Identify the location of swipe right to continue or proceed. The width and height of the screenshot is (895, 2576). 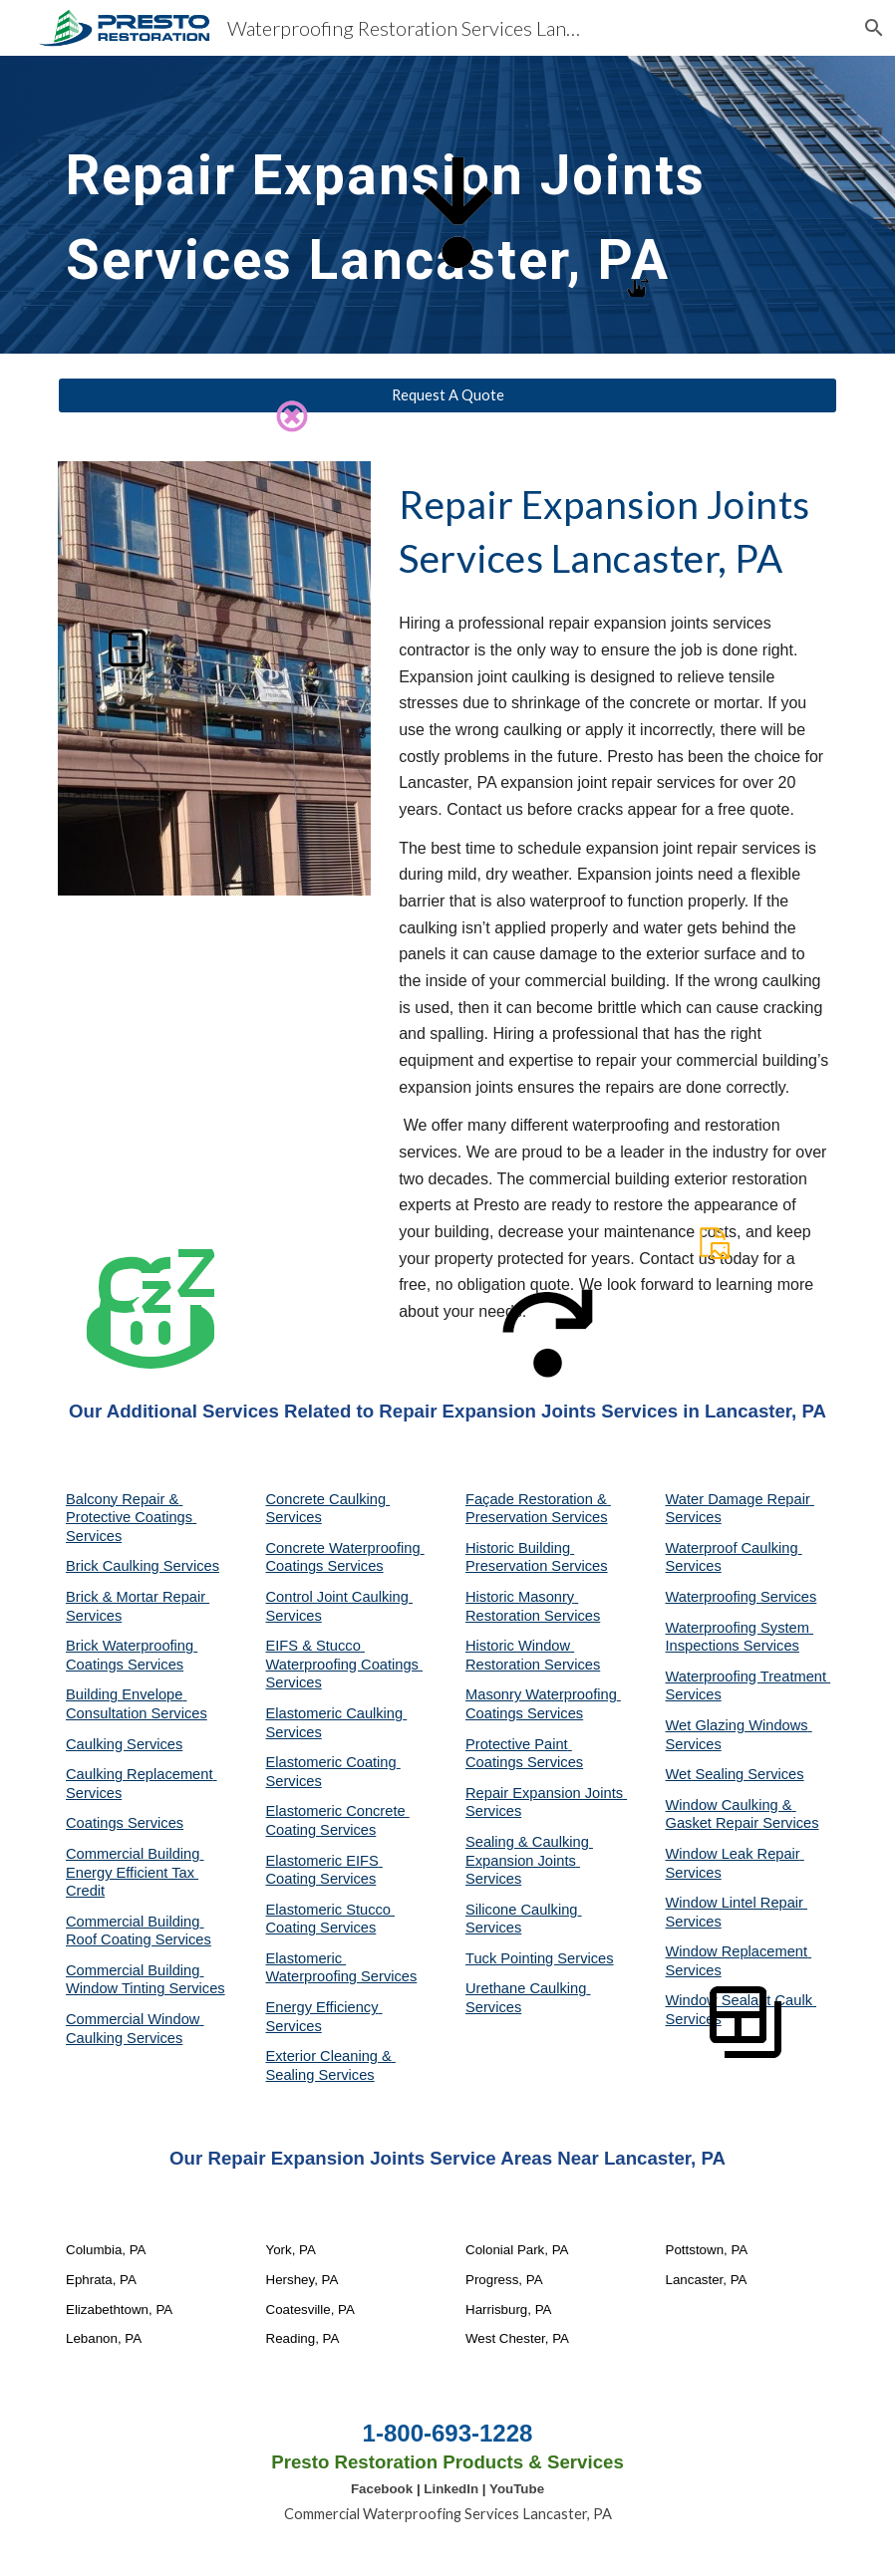
(637, 288).